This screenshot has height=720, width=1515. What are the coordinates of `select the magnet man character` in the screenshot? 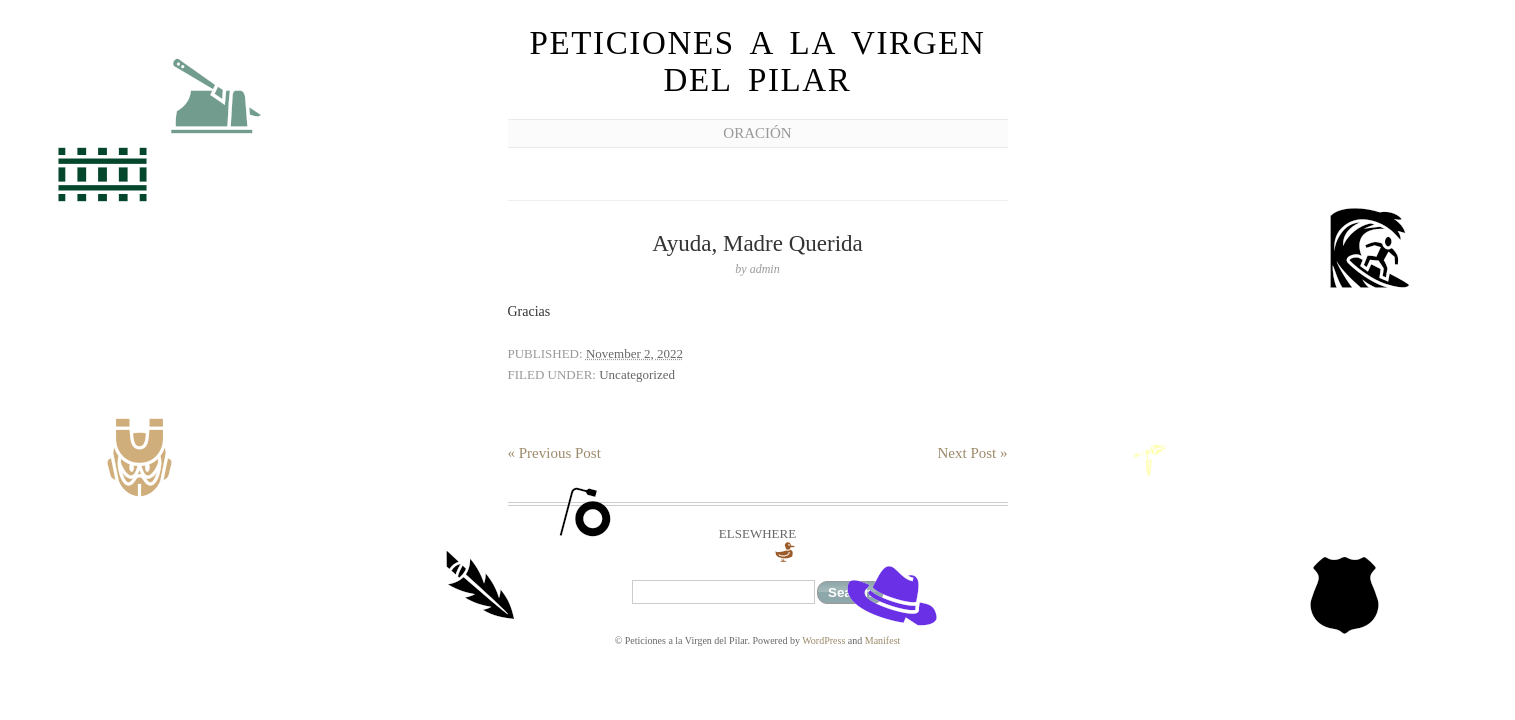 It's located at (139, 457).